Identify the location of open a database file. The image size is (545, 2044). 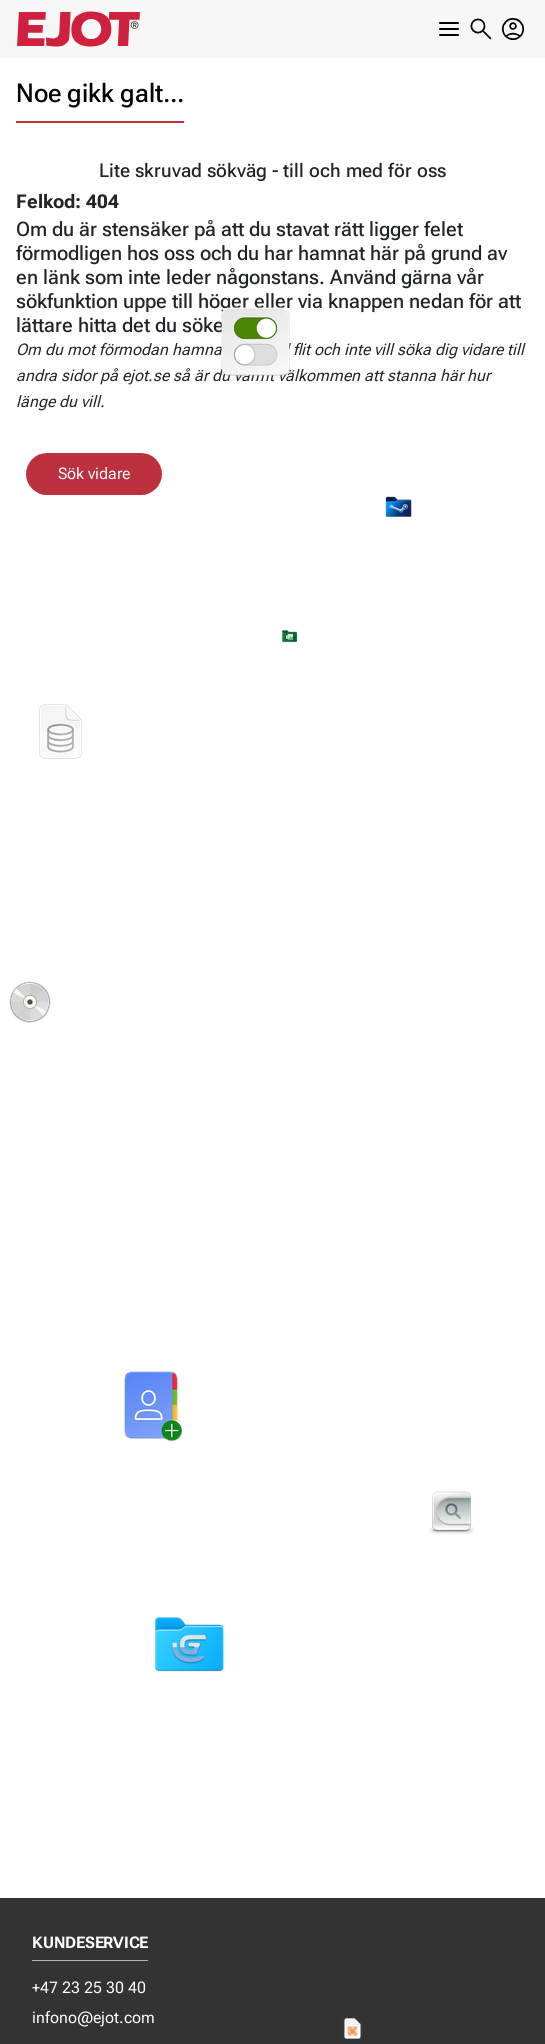
(60, 731).